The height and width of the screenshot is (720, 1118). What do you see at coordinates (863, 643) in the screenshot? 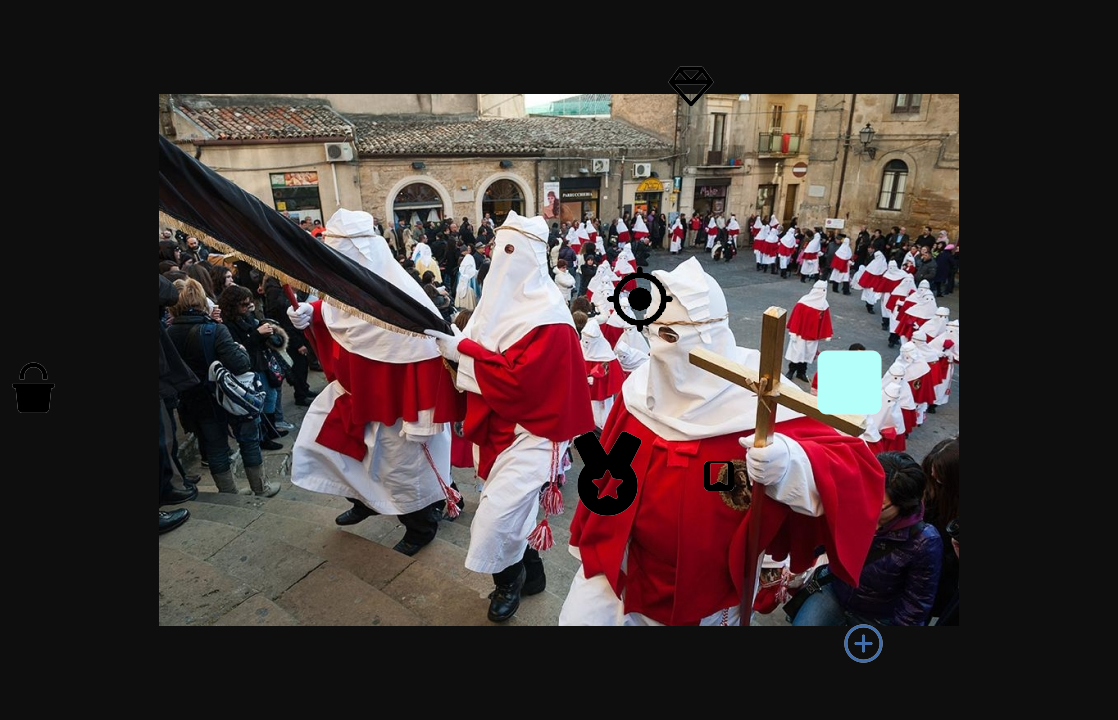
I see `add a new item` at bounding box center [863, 643].